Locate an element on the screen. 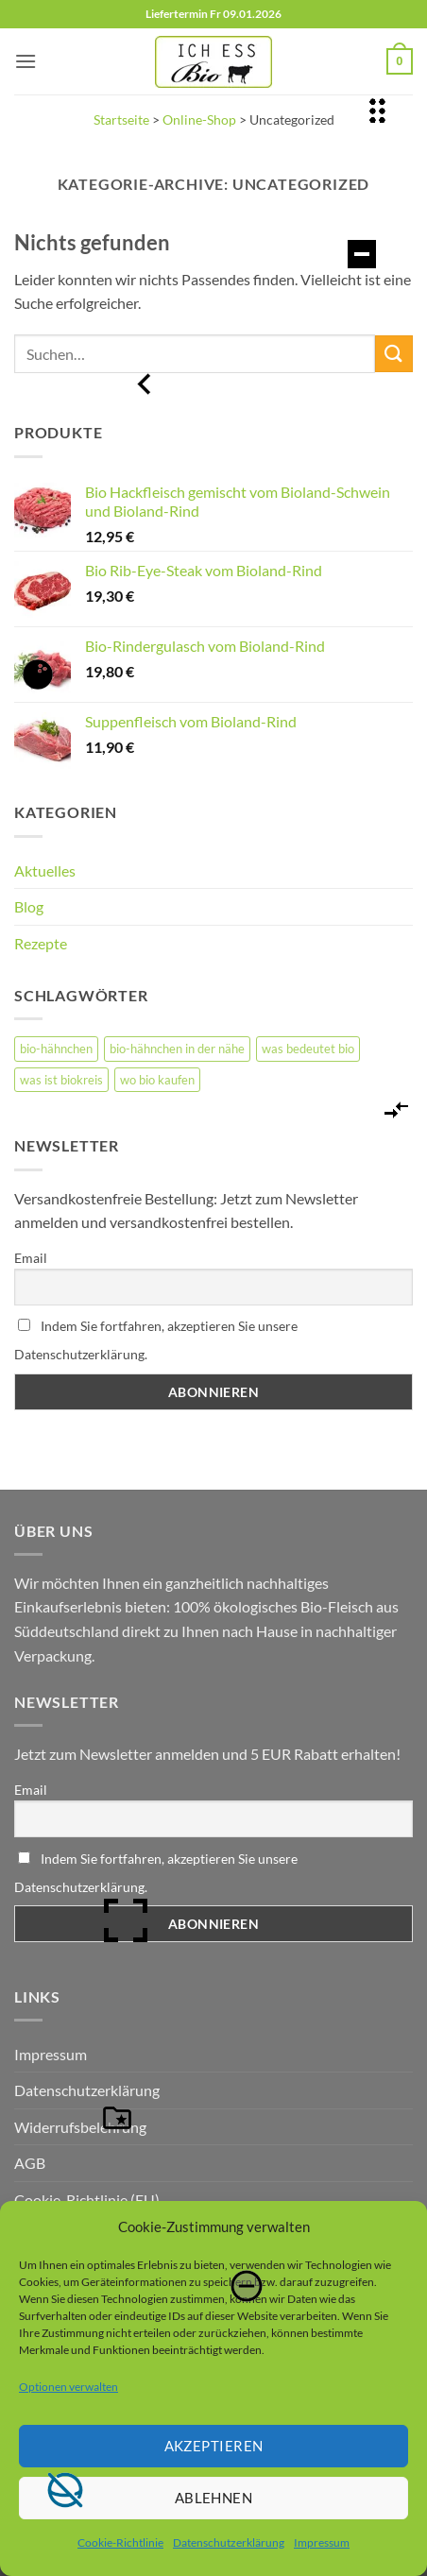 The width and height of the screenshot is (427, 2576). disable 3D or spherical view mode is located at coordinates (65, 2490).